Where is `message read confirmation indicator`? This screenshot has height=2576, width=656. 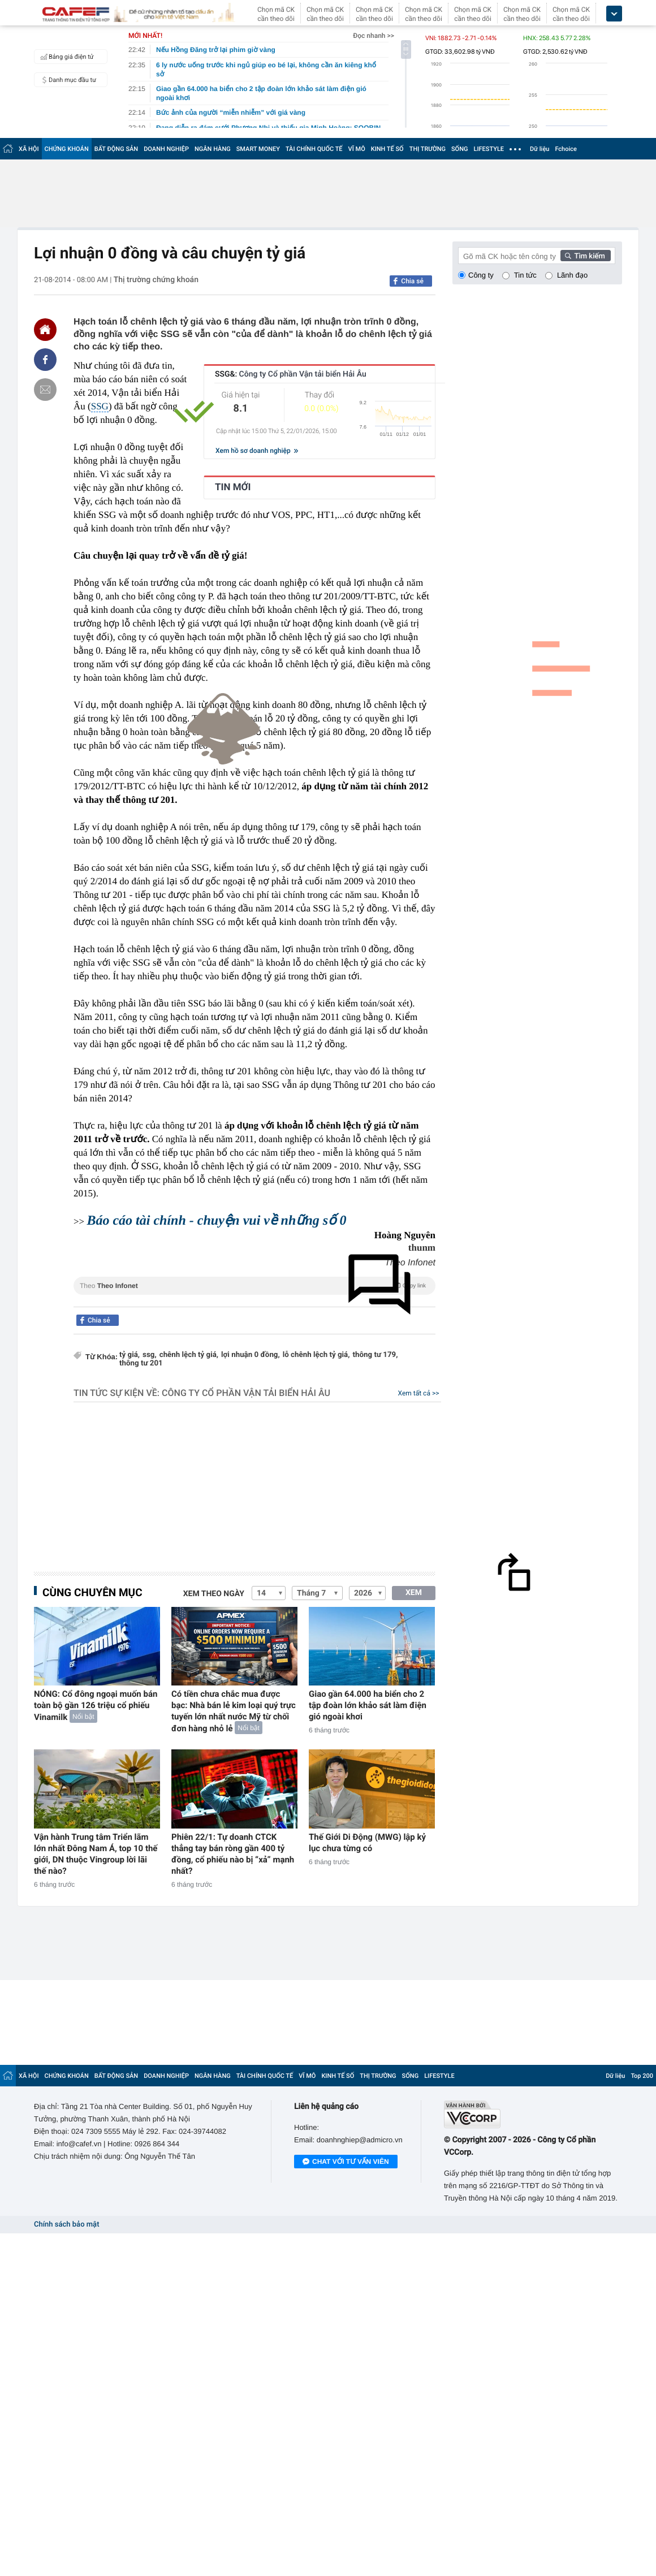 message read confirmation indicator is located at coordinates (194, 412).